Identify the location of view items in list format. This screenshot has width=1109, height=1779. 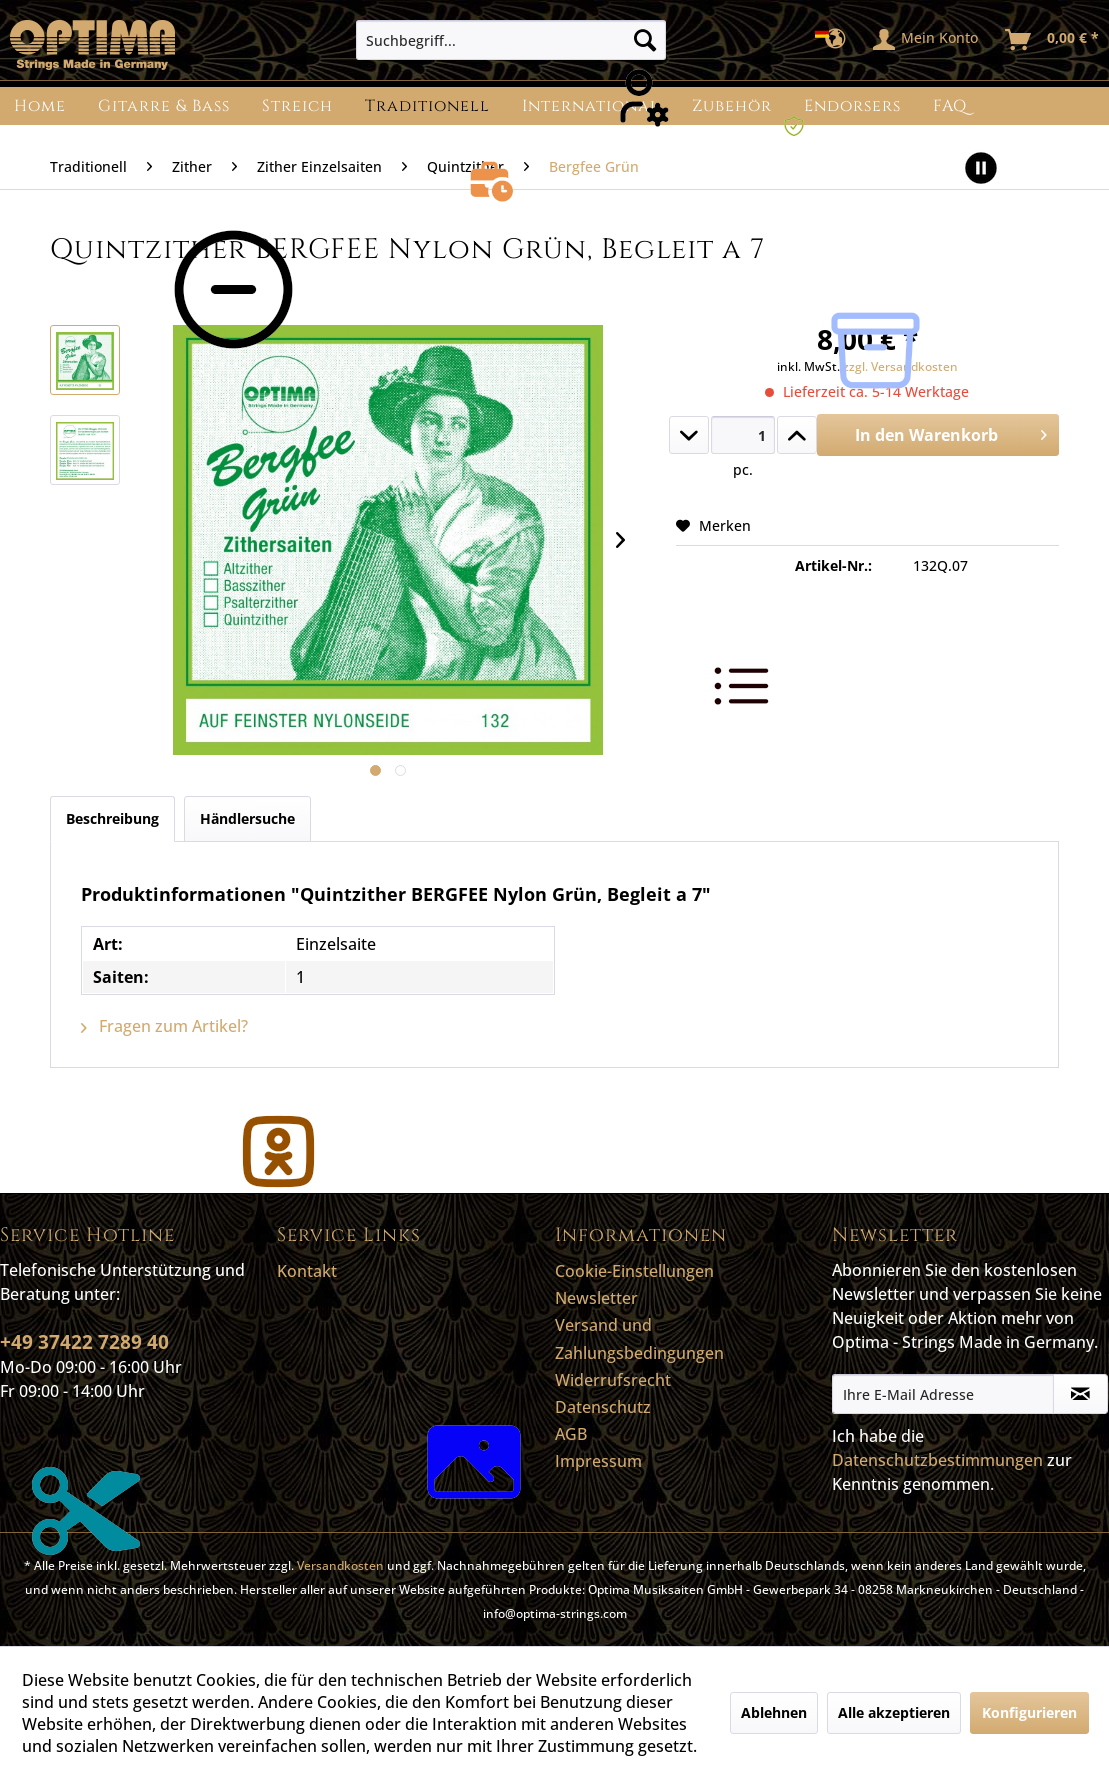
(742, 686).